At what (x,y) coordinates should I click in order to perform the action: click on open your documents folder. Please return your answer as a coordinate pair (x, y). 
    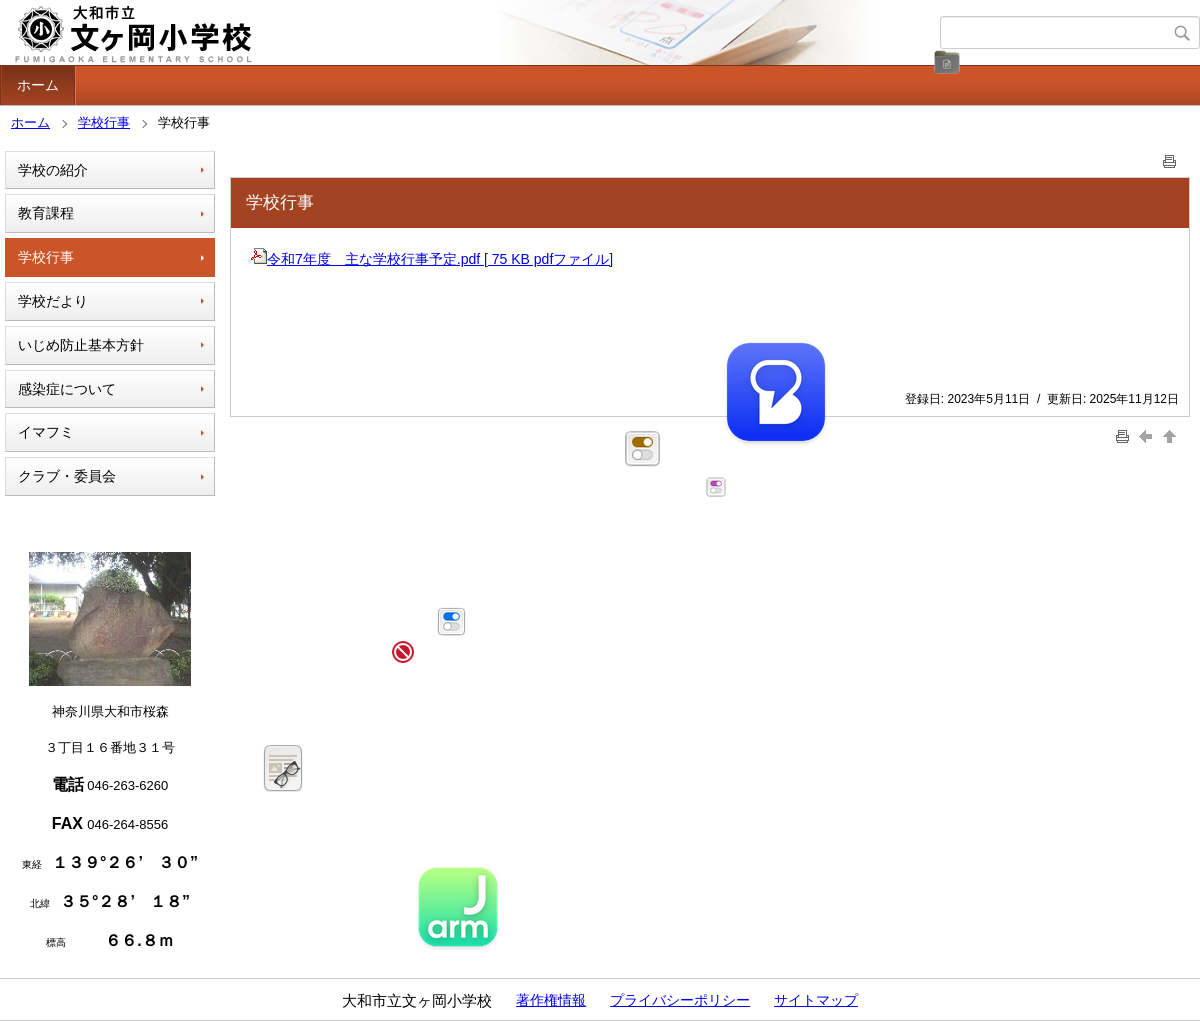
    Looking at the image, I should click on (947, 62).